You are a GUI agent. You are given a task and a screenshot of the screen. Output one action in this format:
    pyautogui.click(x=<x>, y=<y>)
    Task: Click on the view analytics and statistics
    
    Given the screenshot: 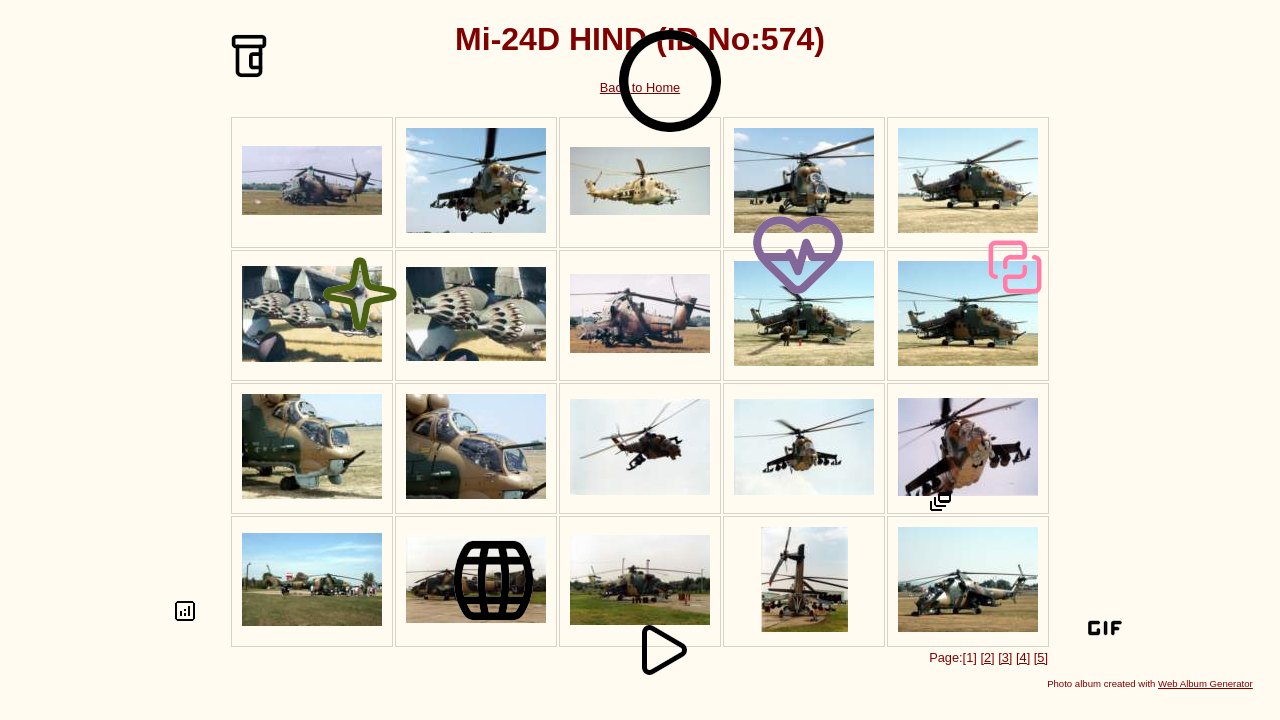 What is the action you would take?
    pyautogui.click(x=185, y=611)
    